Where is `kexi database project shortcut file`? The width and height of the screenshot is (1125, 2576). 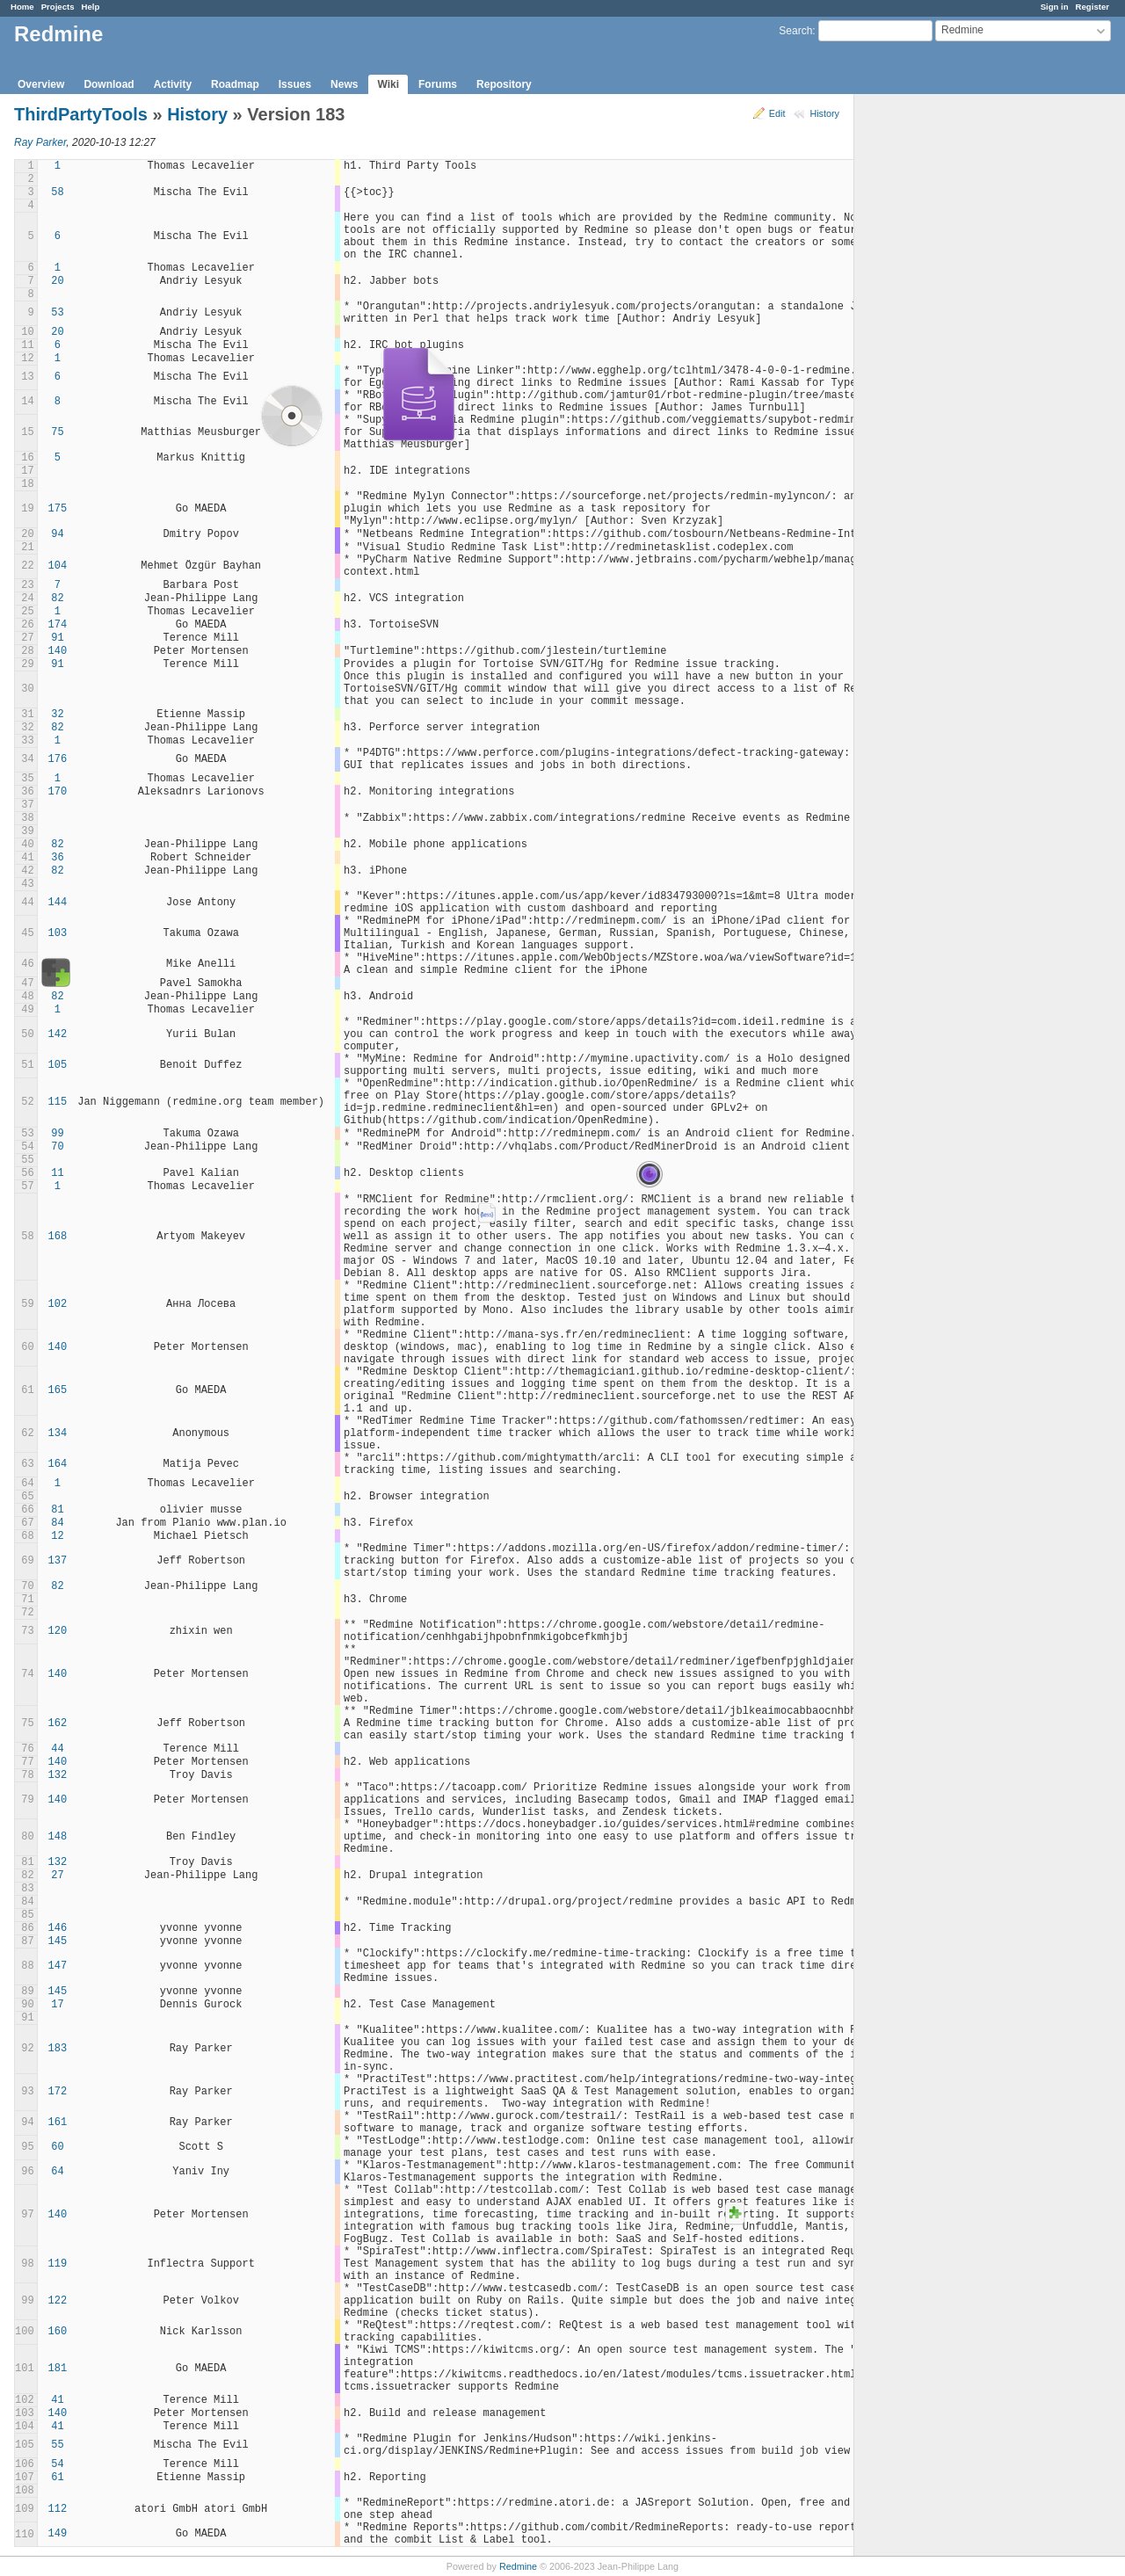 kexi database project shortcut file is located at coordinates (418, 395).